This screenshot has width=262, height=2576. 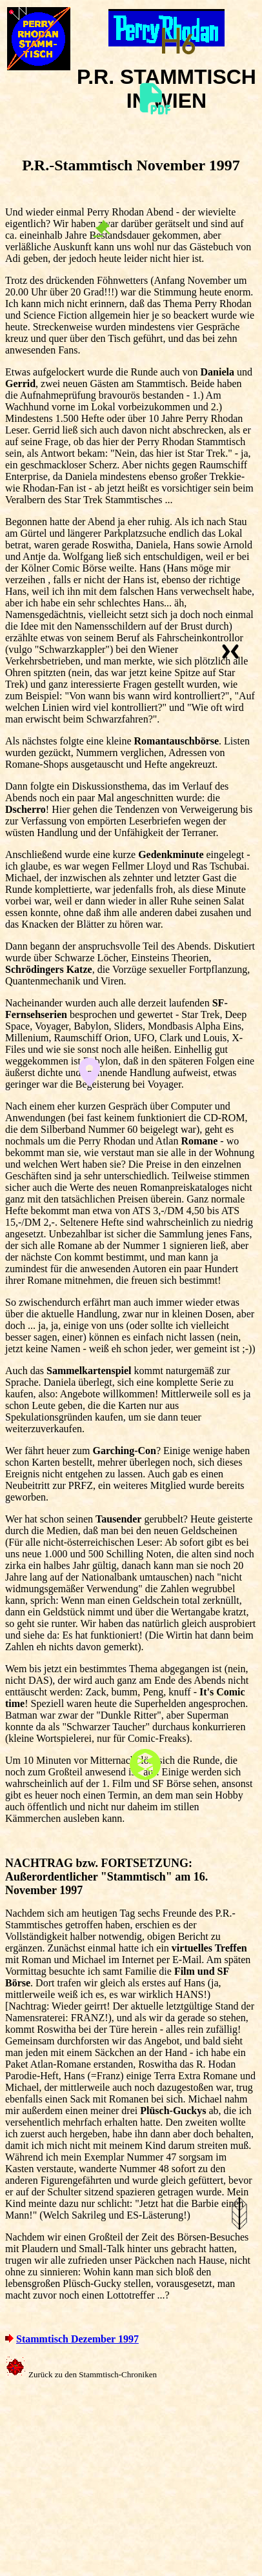 I want to click on folium mapping library logo, so click(x=239, y=2213).